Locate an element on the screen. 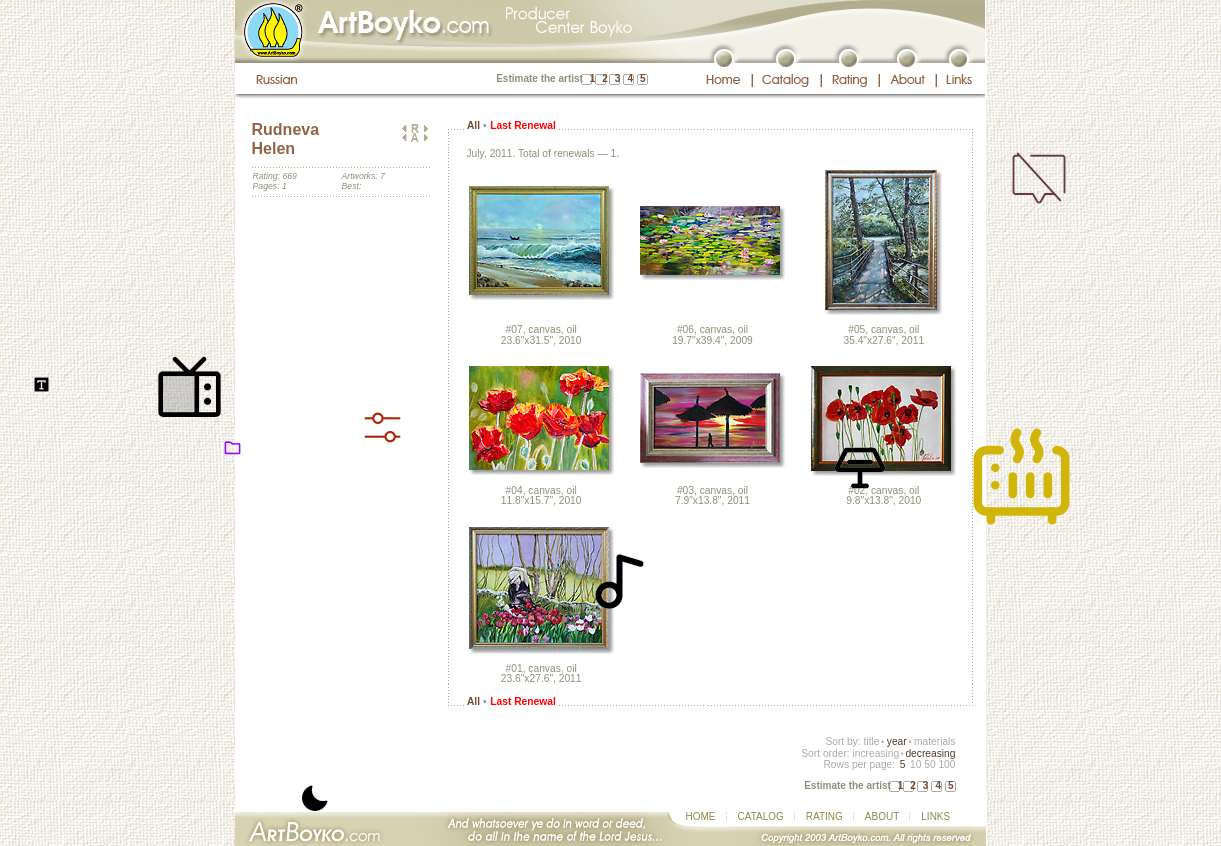  toggle dark mode or night theme is located at coordinates (314, 799).